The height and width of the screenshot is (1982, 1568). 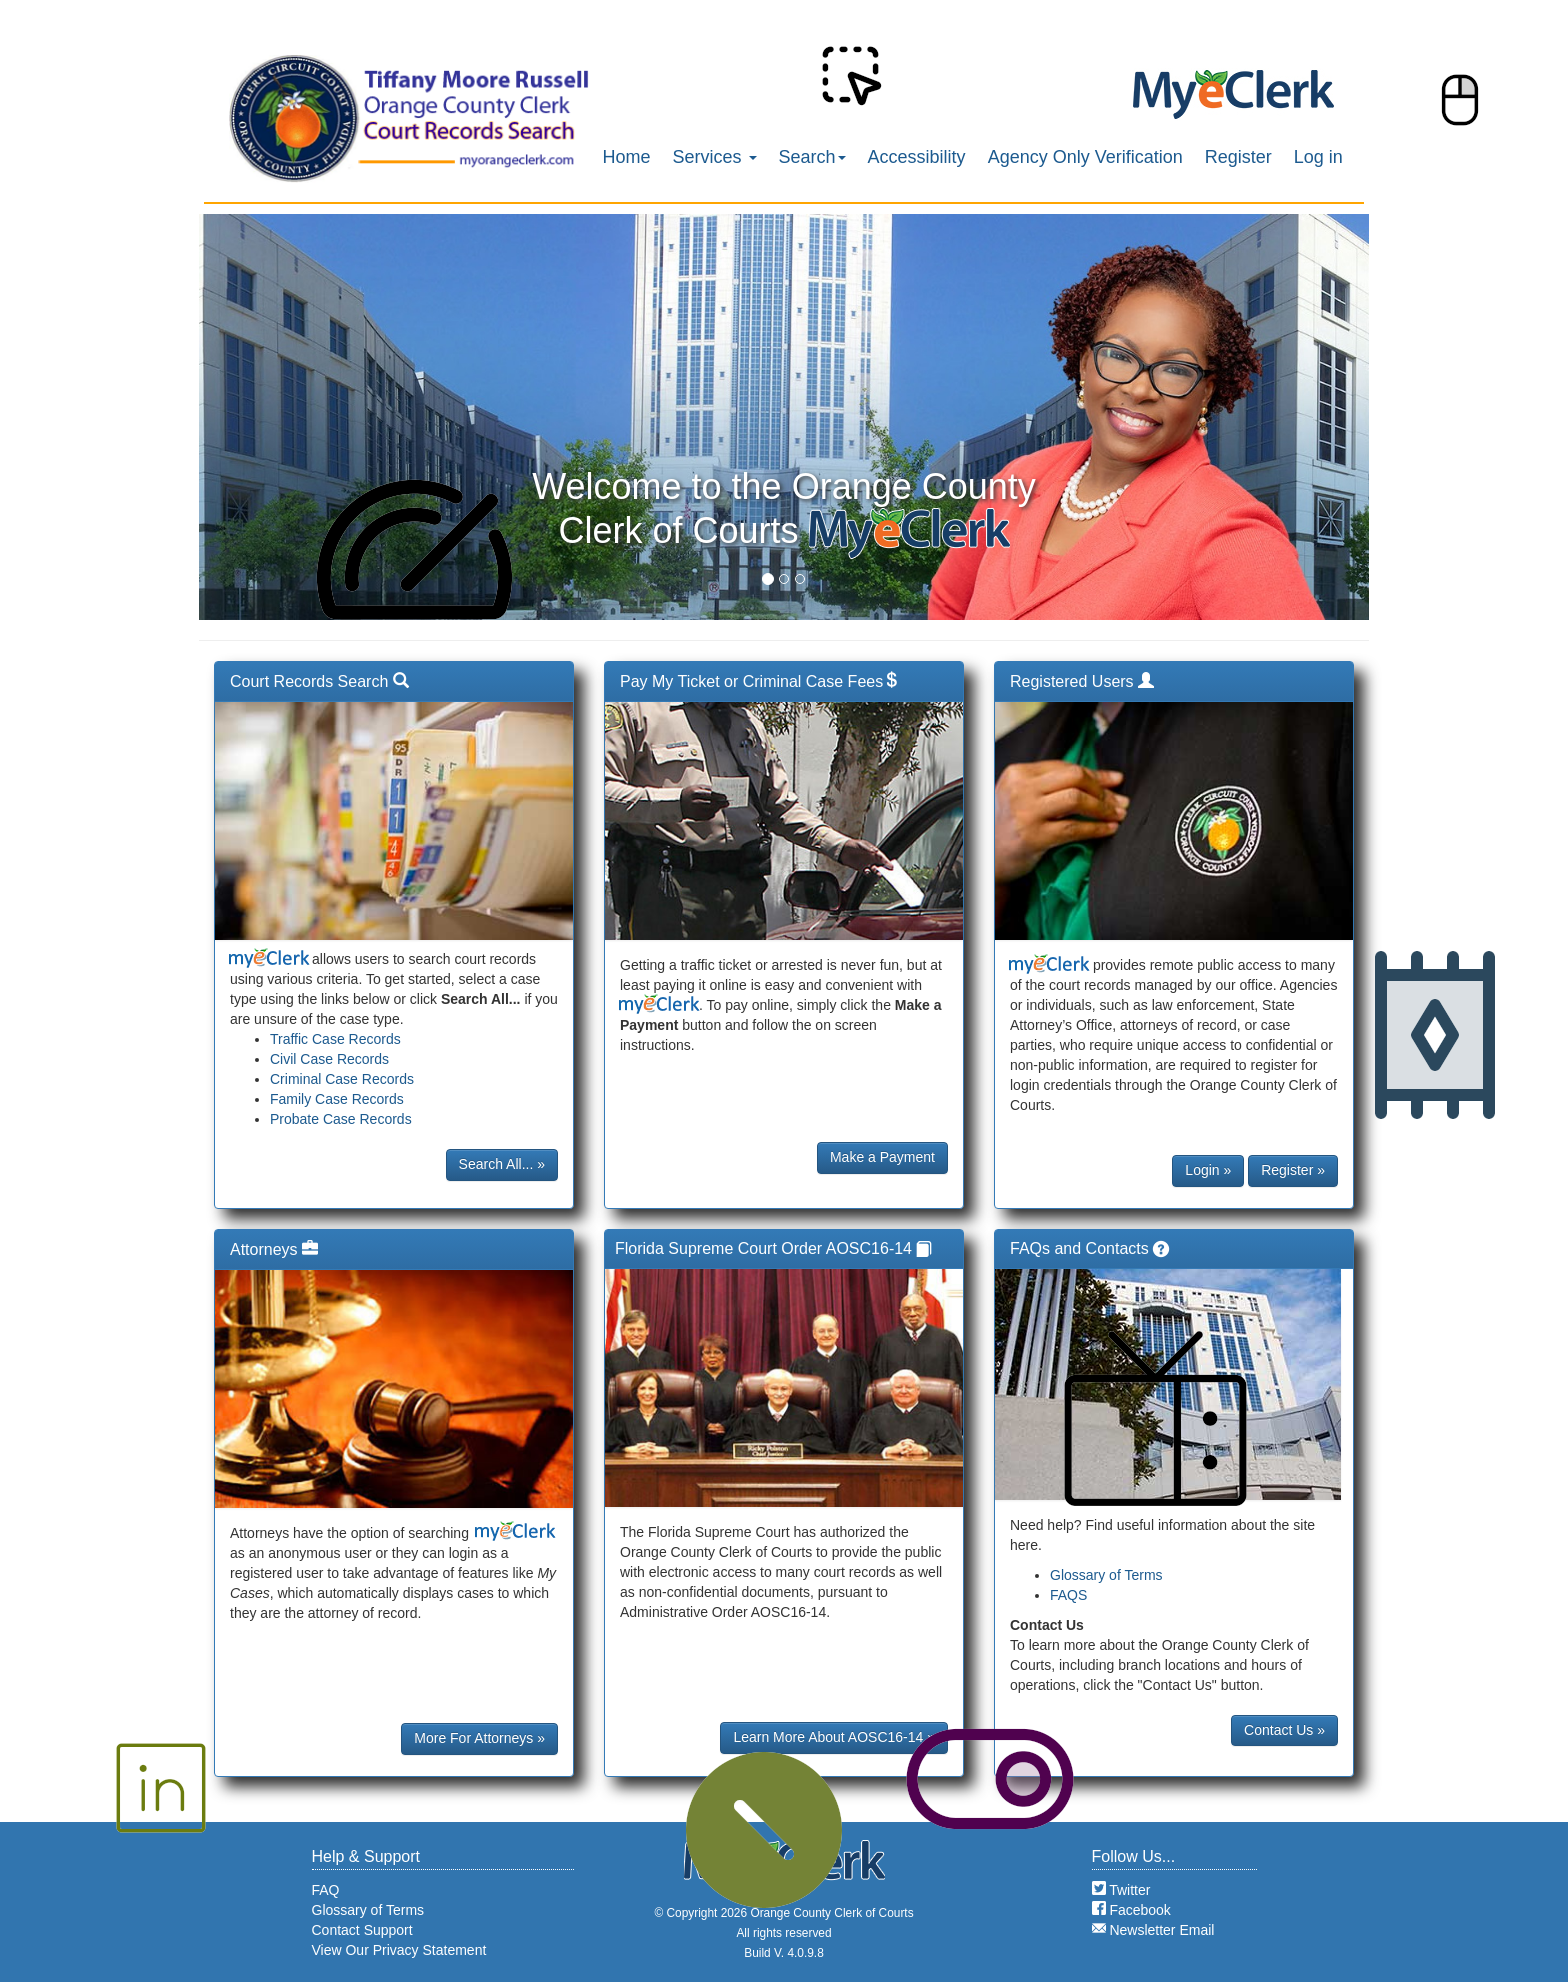 What do you see at coordinates (850, 74) in the screenshot?
I see `select or draw a custom region` at bounding box center [850, 74].